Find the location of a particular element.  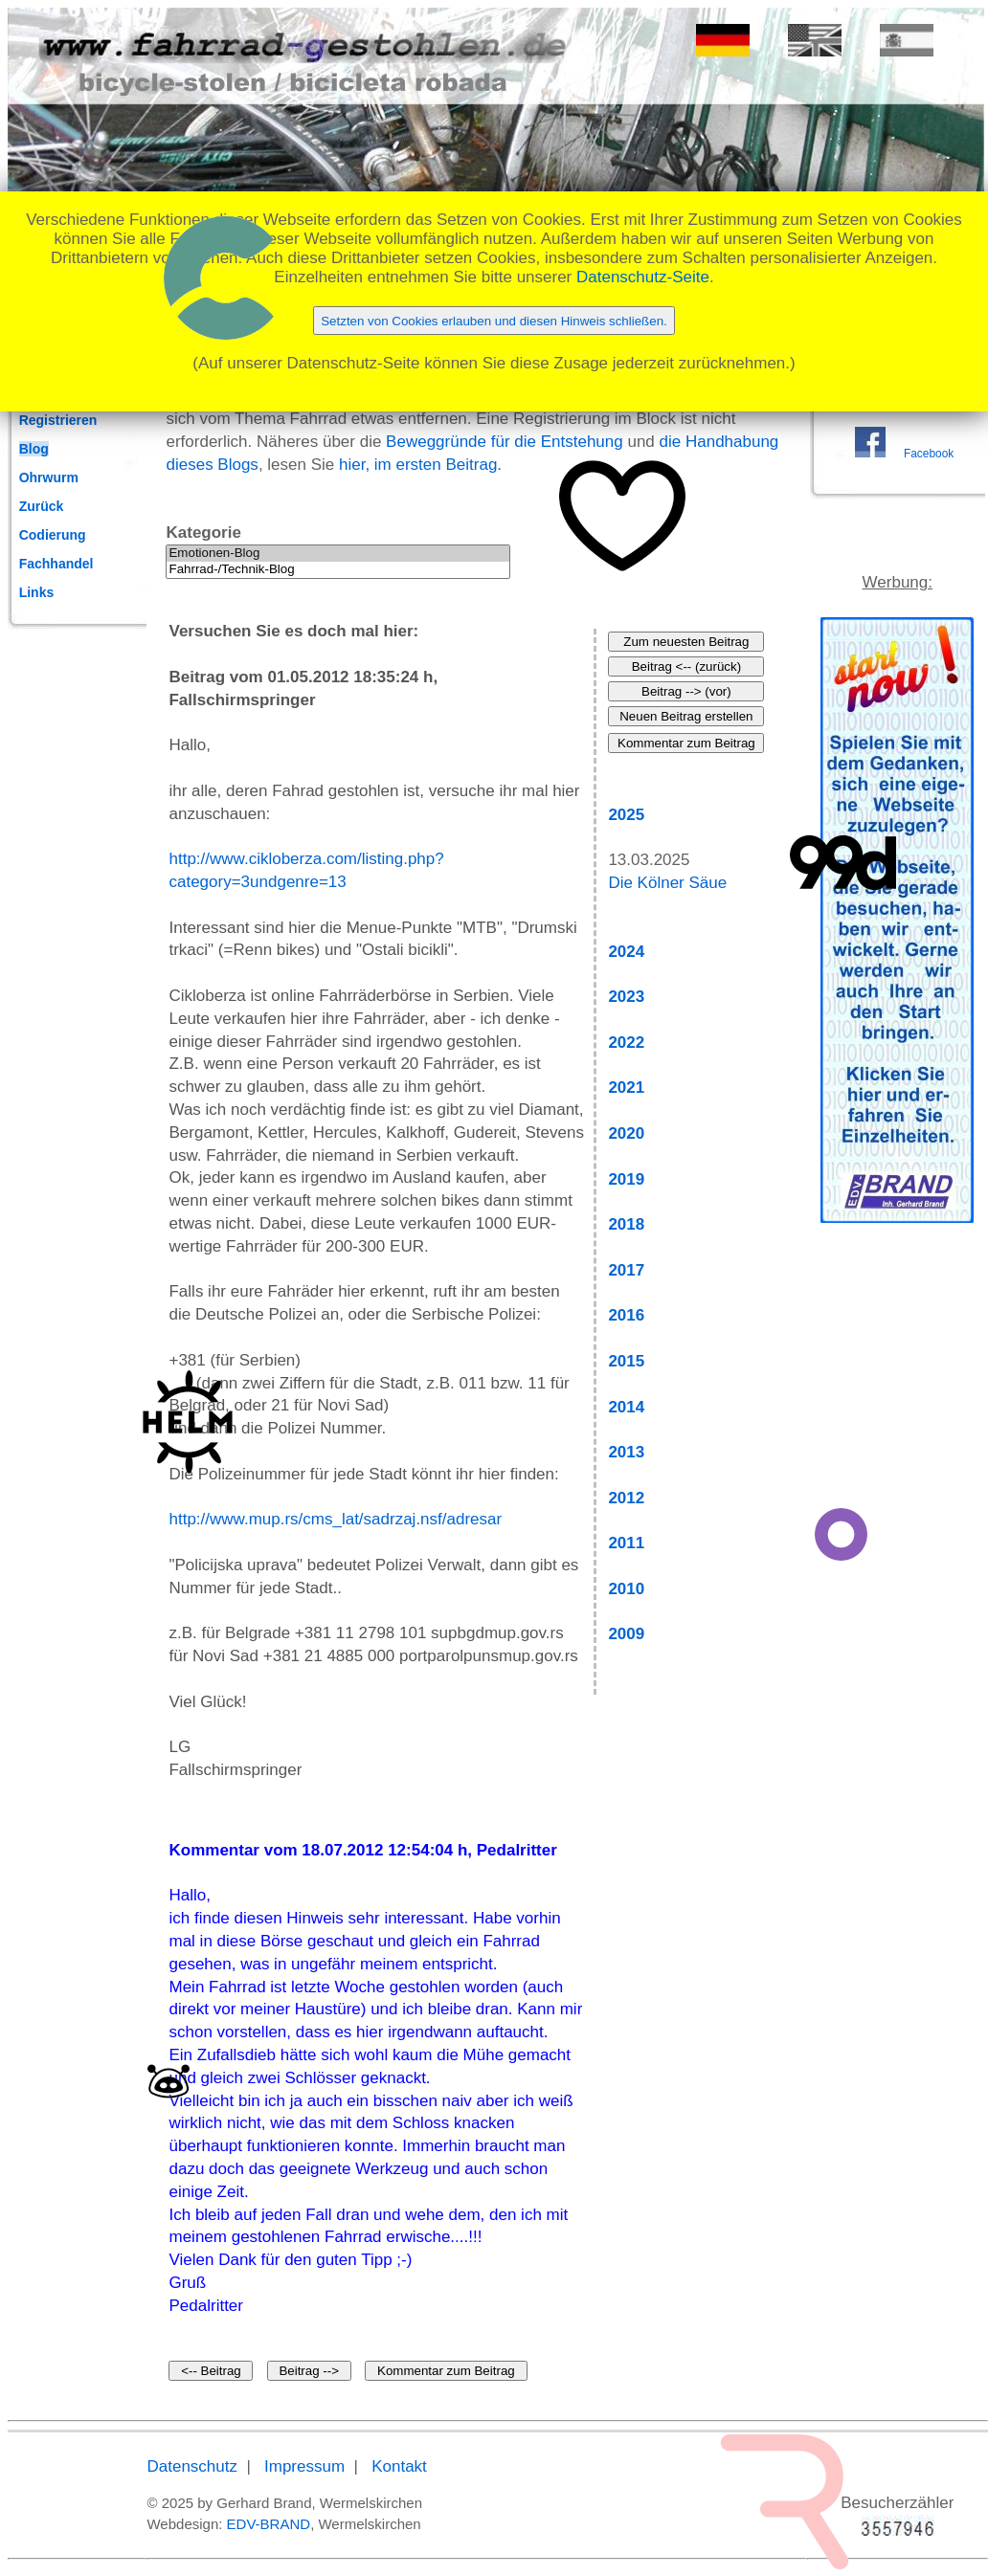

99designs logo - link to design marketplace platform is located at coordinates (842, 862).